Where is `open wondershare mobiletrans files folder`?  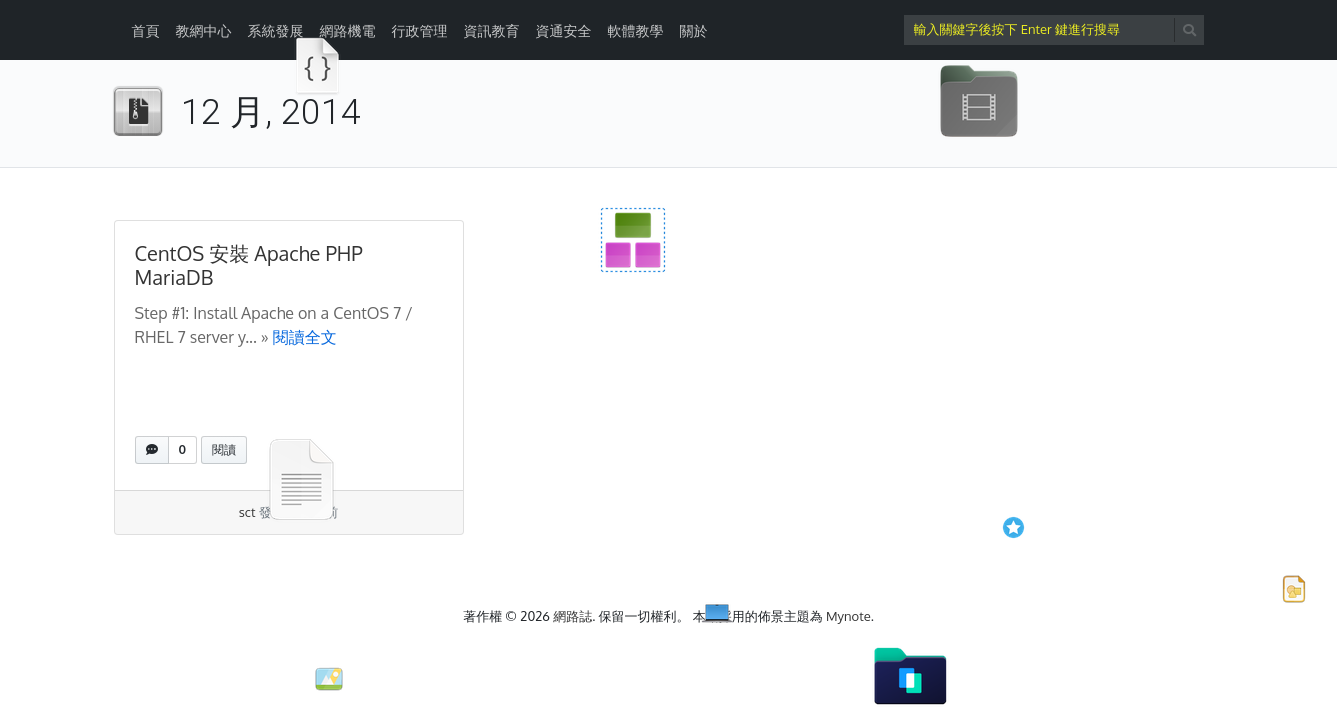
open wondershare mobiletrans files folder is located at coordinates (910, 678).